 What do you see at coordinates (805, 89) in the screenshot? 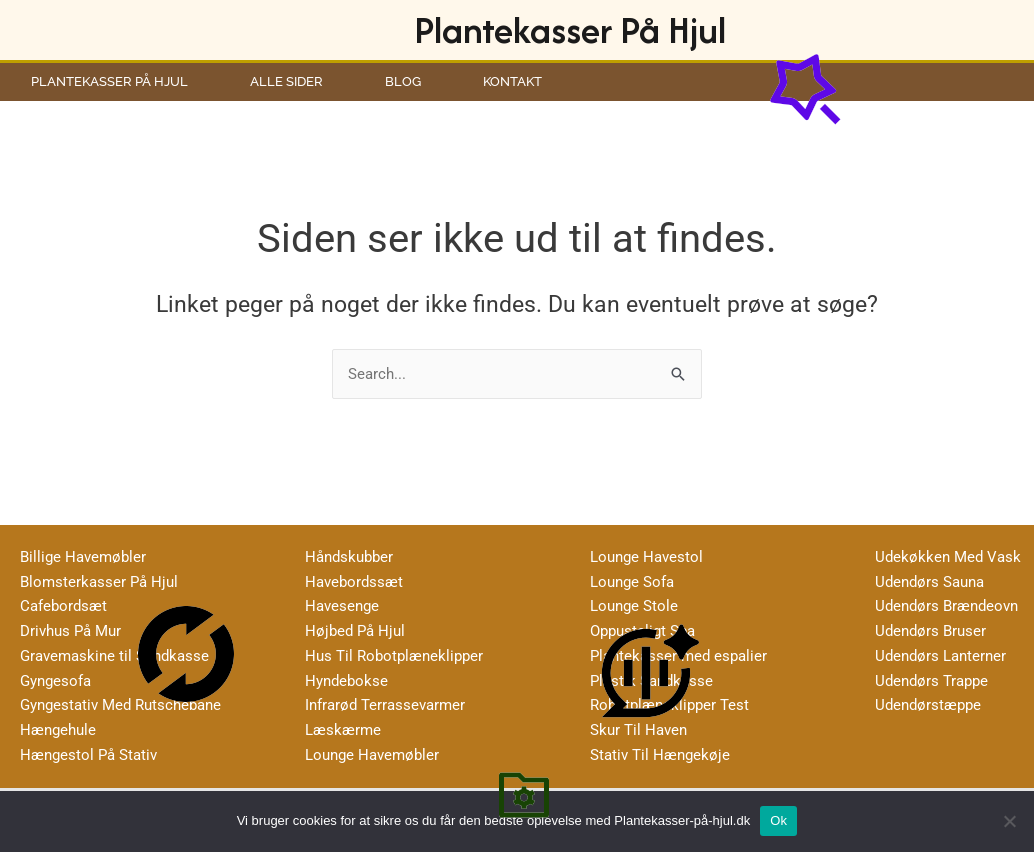
I see `apply magic or auto-enhance effects` at bounding box center [805, 89].